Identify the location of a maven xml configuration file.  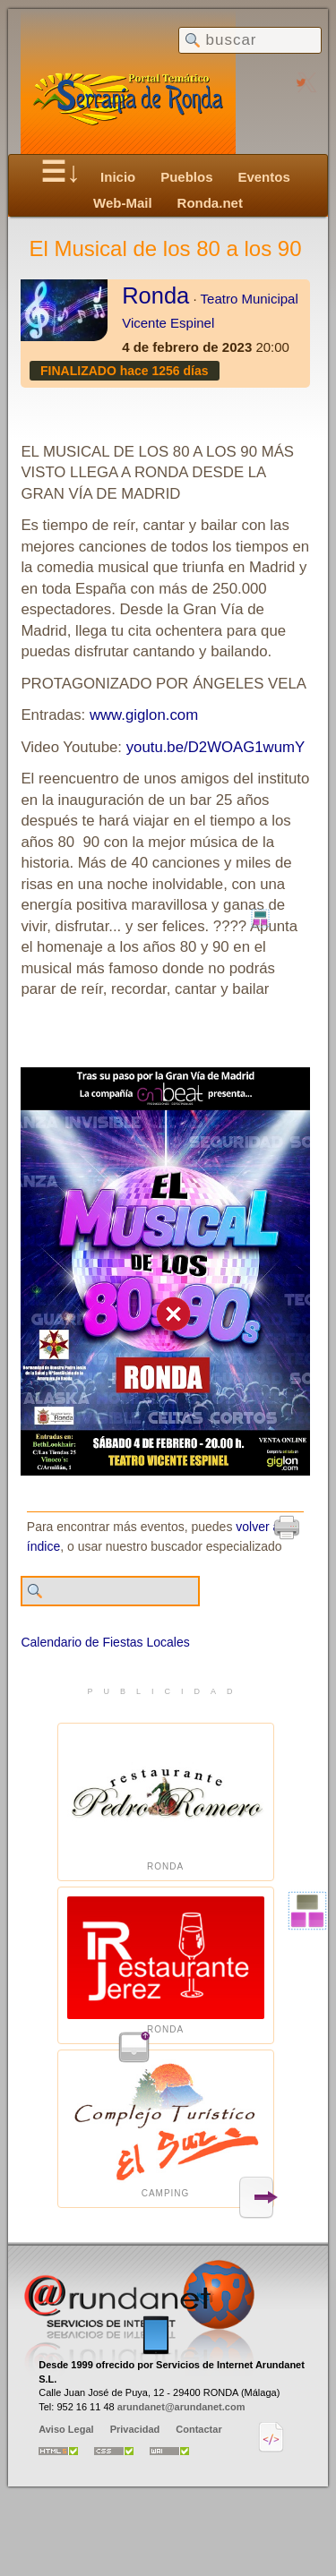
(271, 2436).